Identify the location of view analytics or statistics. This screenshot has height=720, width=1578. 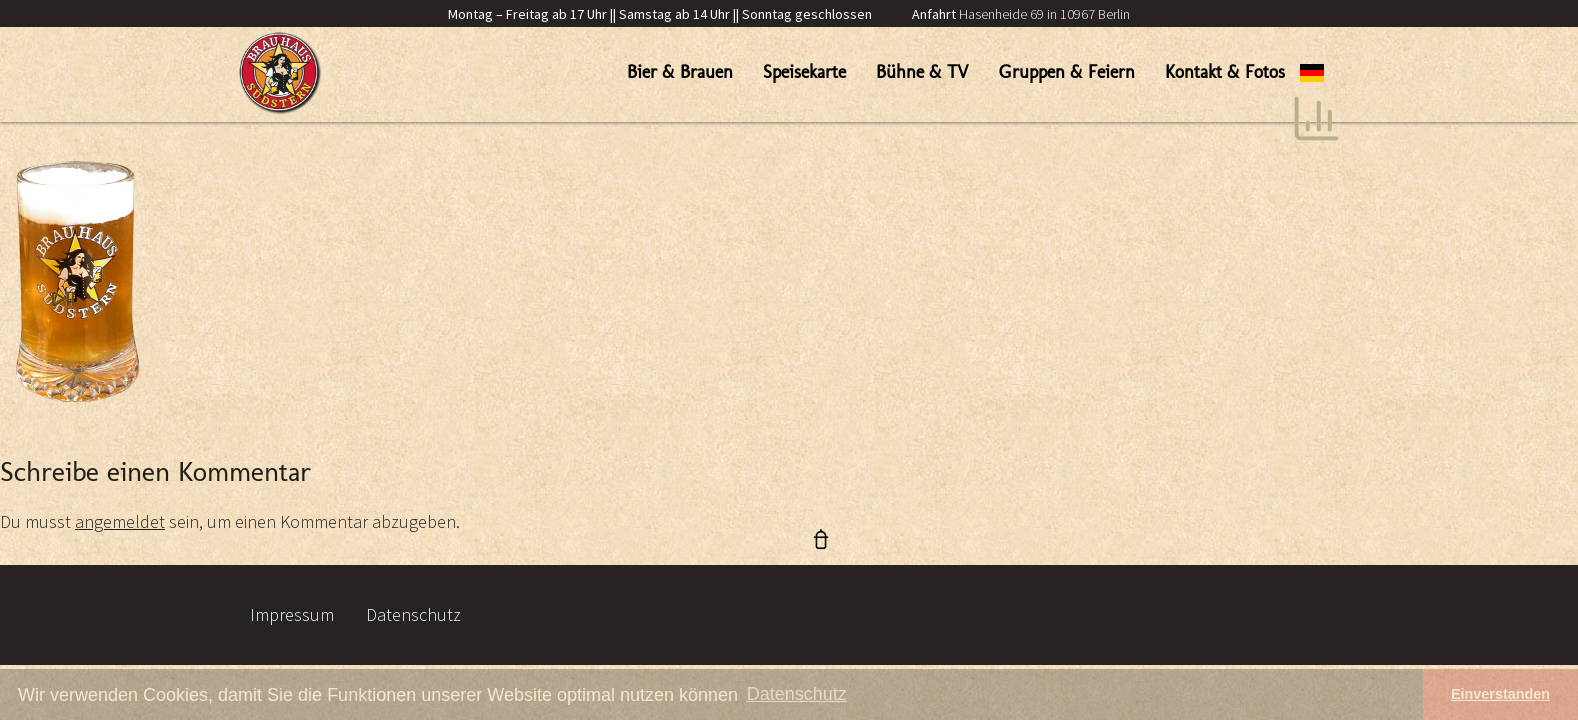
(1316, 118).